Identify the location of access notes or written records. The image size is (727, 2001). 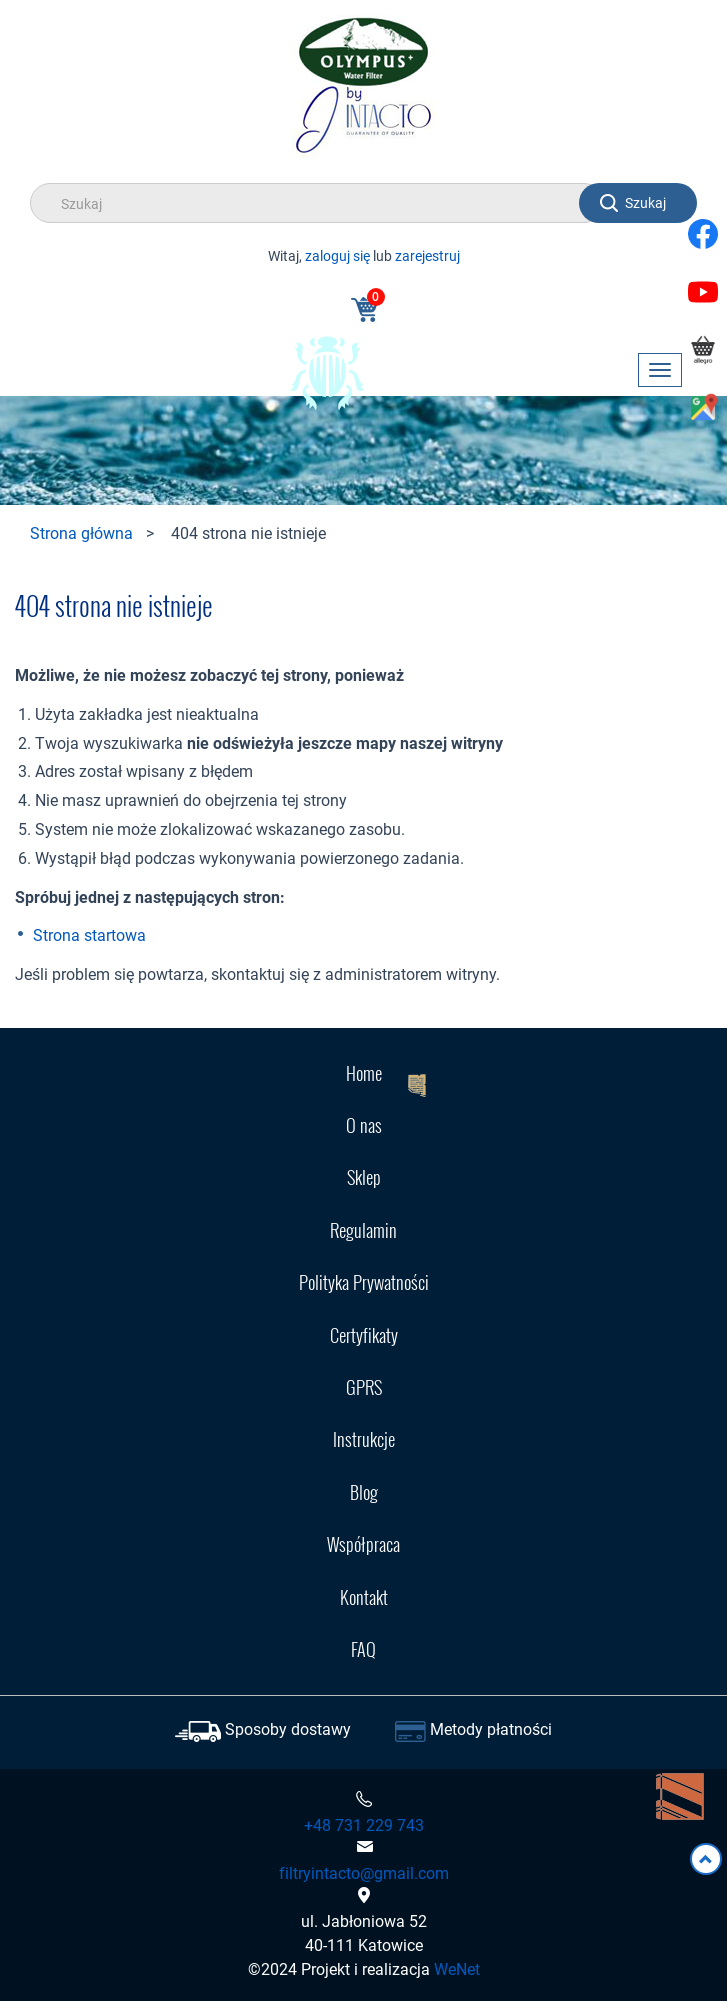
(416, 1085).